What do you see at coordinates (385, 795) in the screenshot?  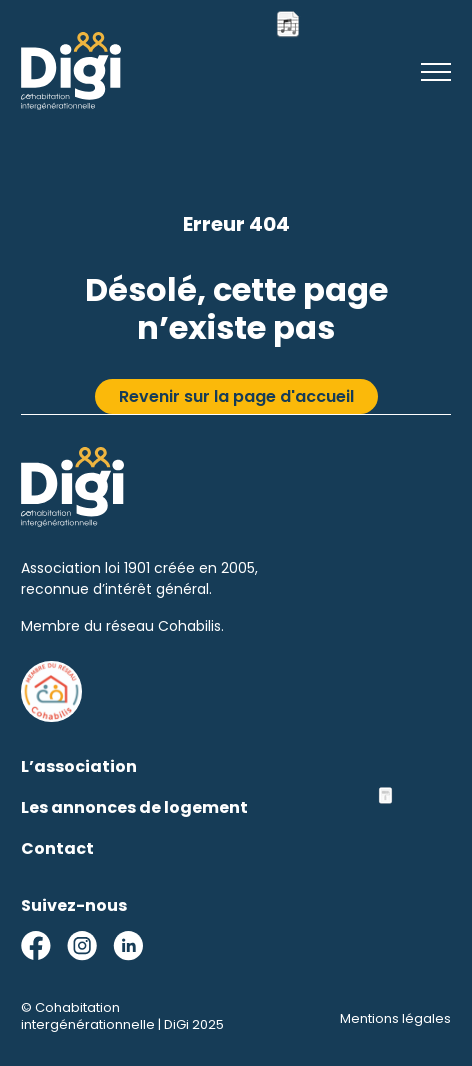 I see `open a theme configuration file` at bounding box center [385, 795].